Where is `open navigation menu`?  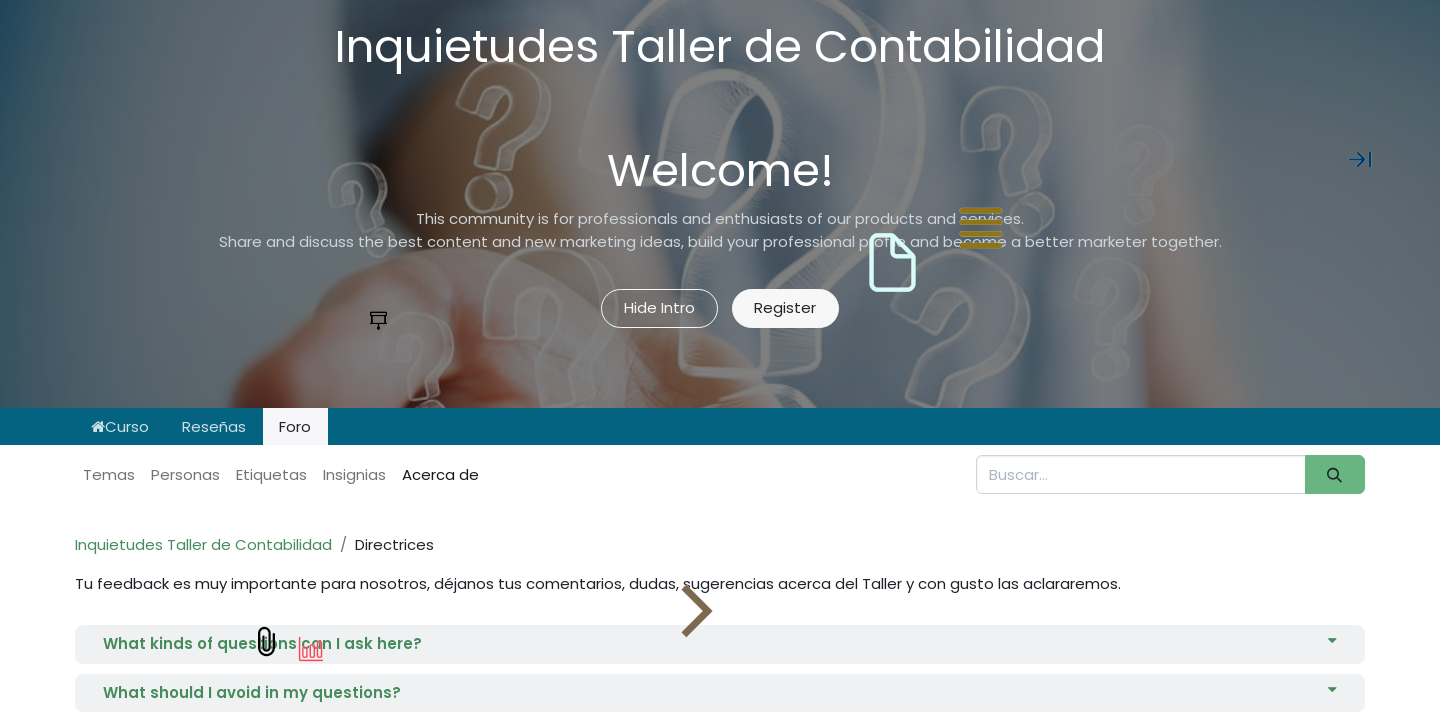
open navigation menu is located at coordinates (981, 228).